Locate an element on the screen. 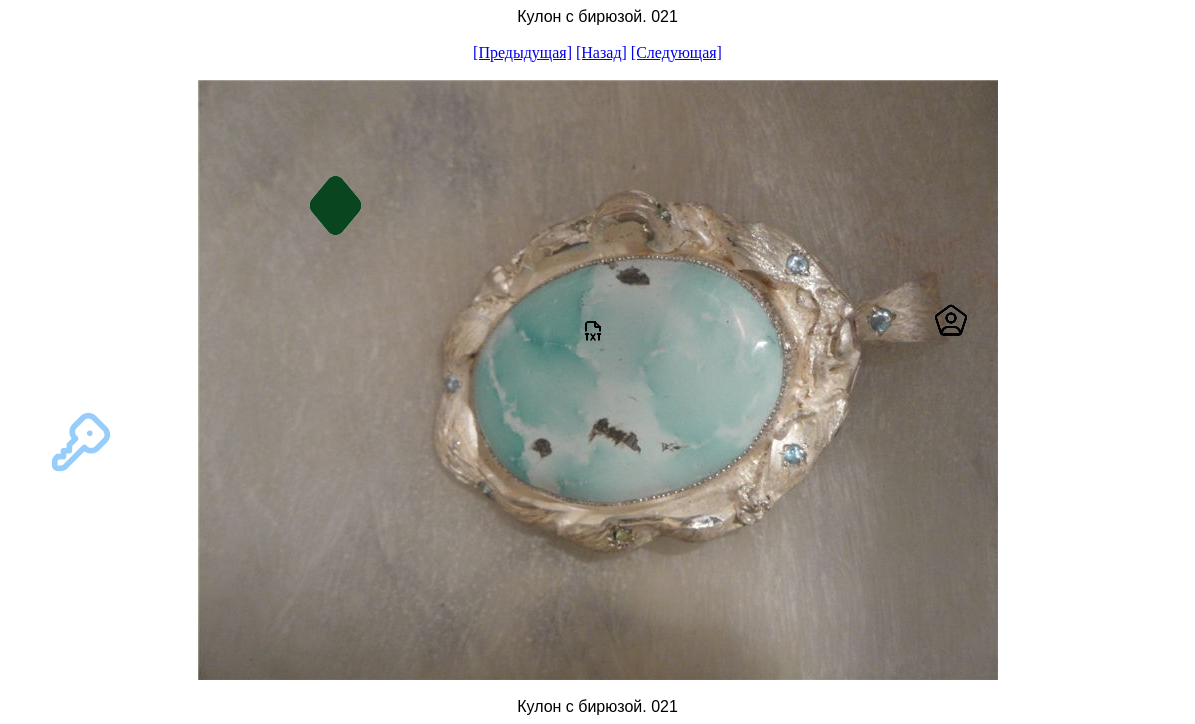  view user profile is located at coordinates (951, 321).